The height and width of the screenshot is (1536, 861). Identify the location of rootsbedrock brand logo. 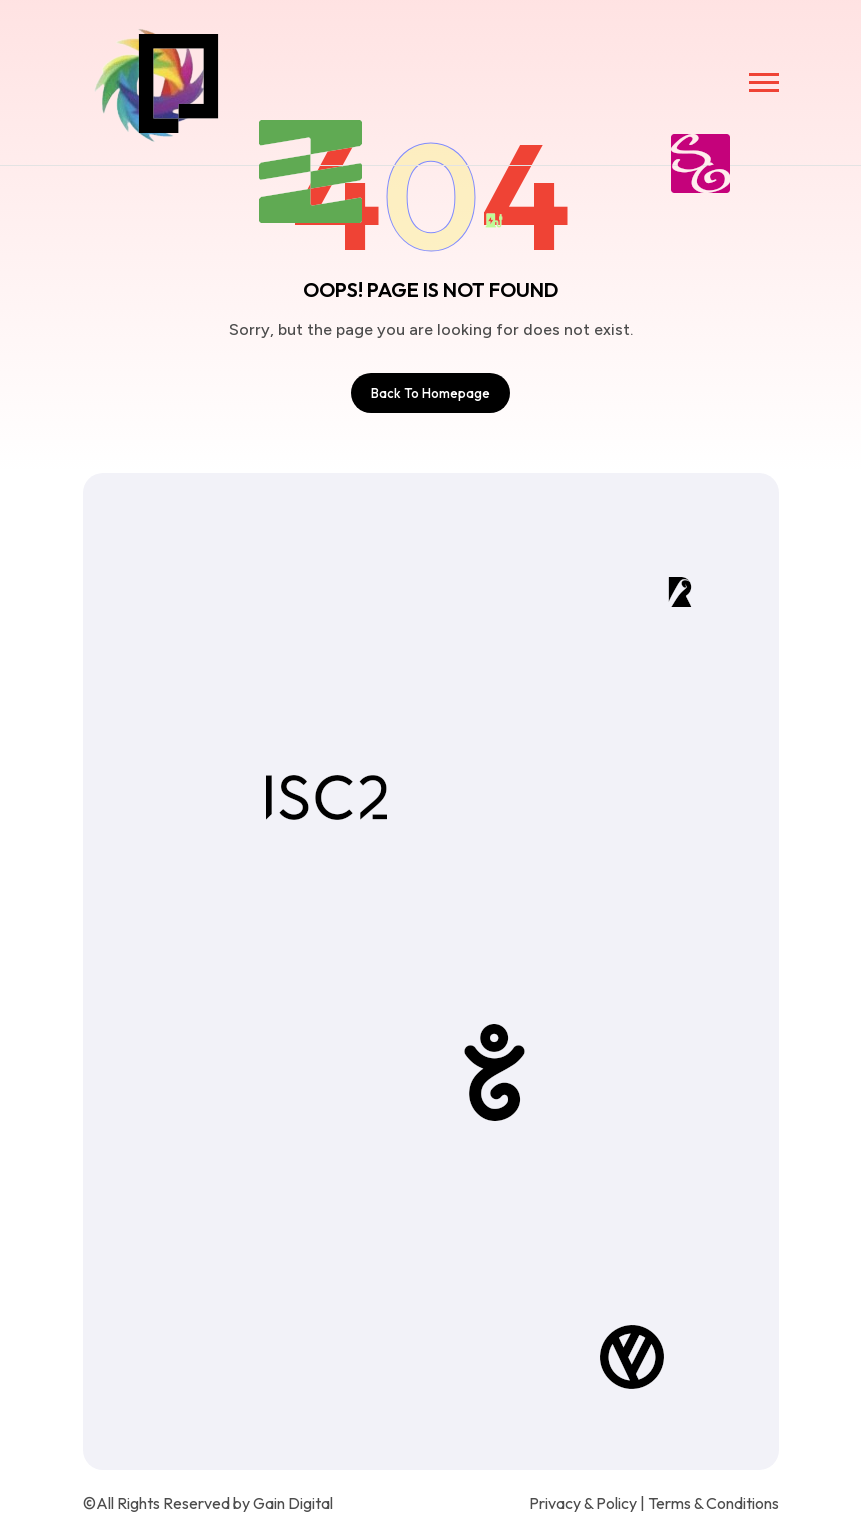
(310, 171).